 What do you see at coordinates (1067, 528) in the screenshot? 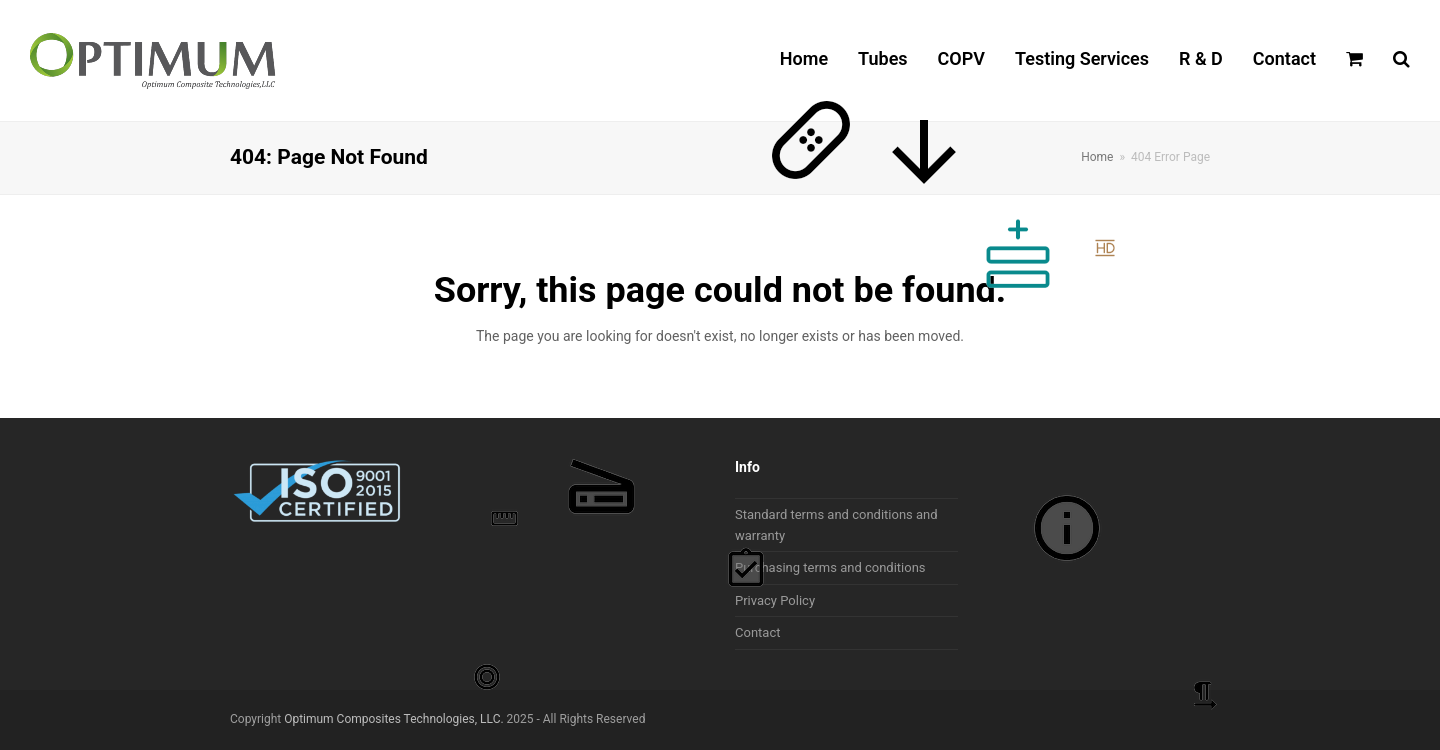
I see `view more information about this item` at bounding box center [1067, 528].